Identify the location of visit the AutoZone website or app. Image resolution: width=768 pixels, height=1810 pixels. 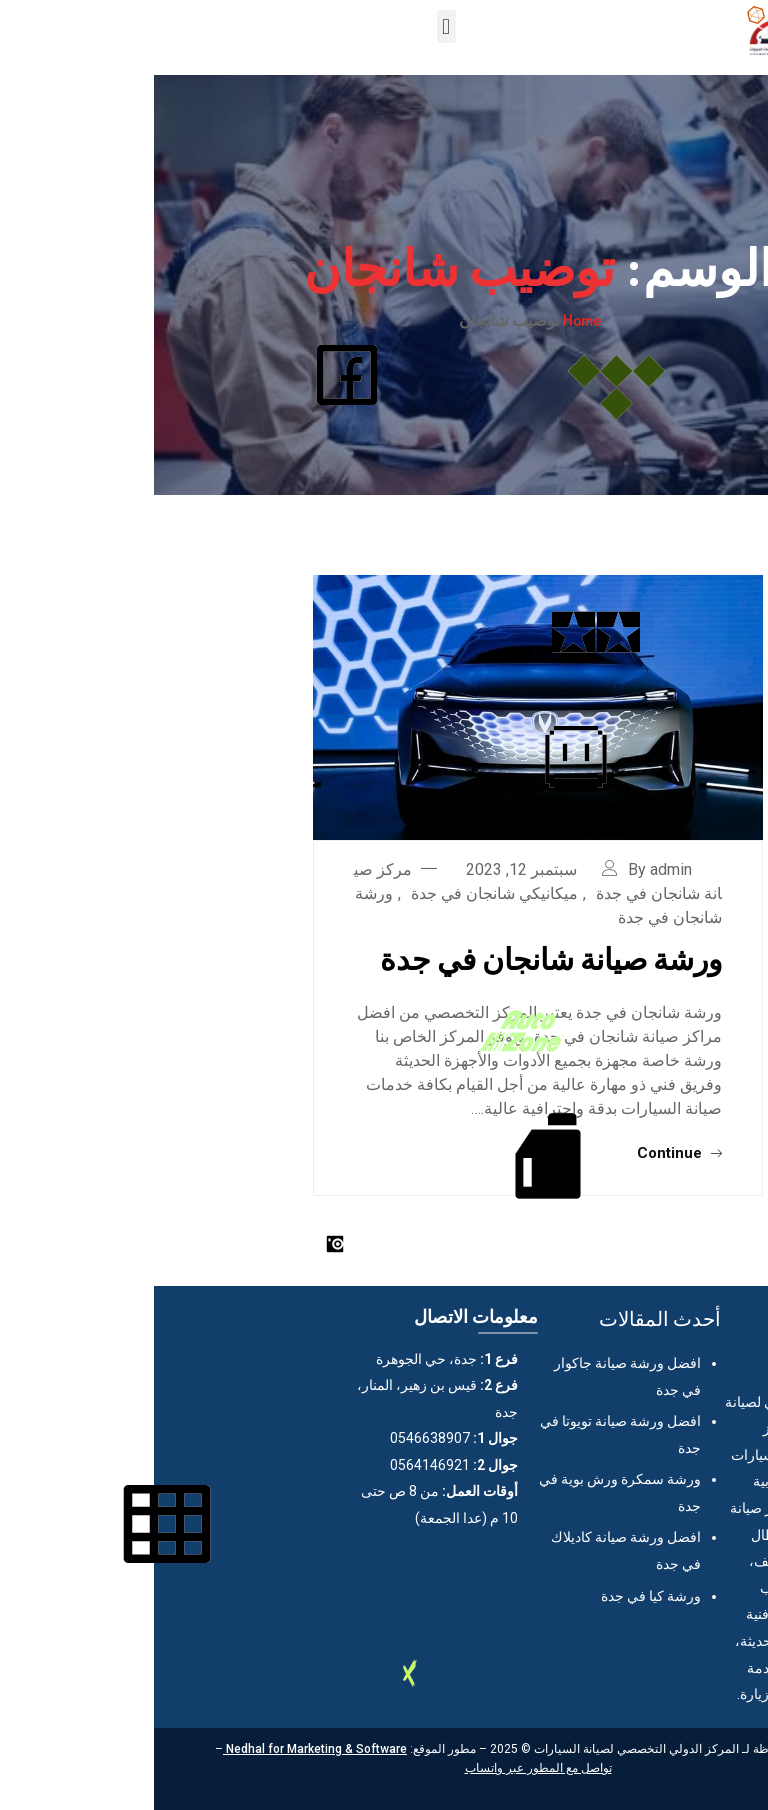
(522, 1031).